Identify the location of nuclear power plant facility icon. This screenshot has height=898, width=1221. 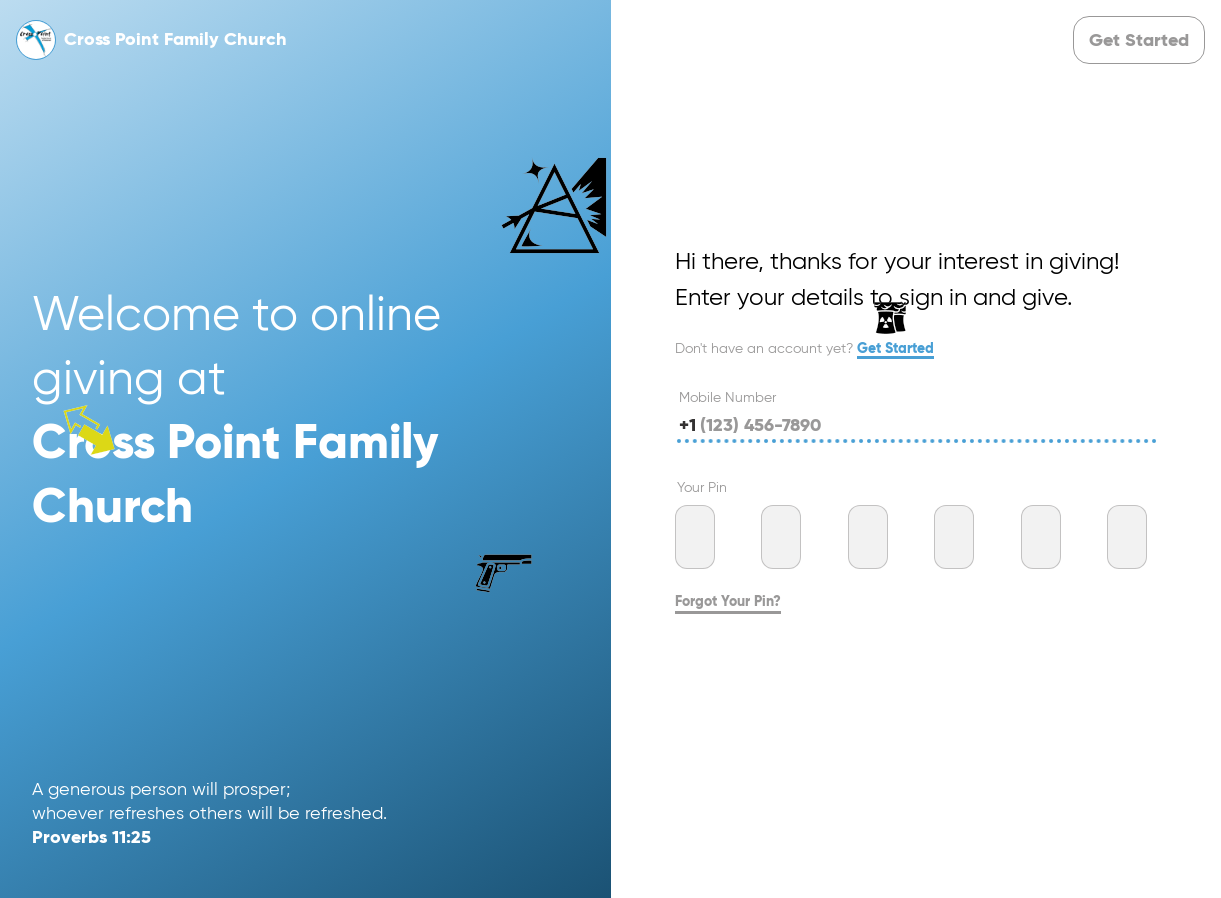
(890, 318).